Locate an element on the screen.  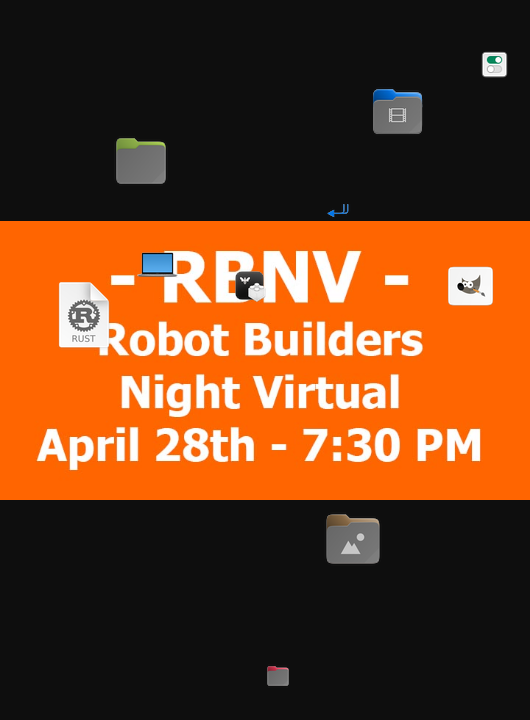
open a folder or directory is located at coordinates (141, 161).